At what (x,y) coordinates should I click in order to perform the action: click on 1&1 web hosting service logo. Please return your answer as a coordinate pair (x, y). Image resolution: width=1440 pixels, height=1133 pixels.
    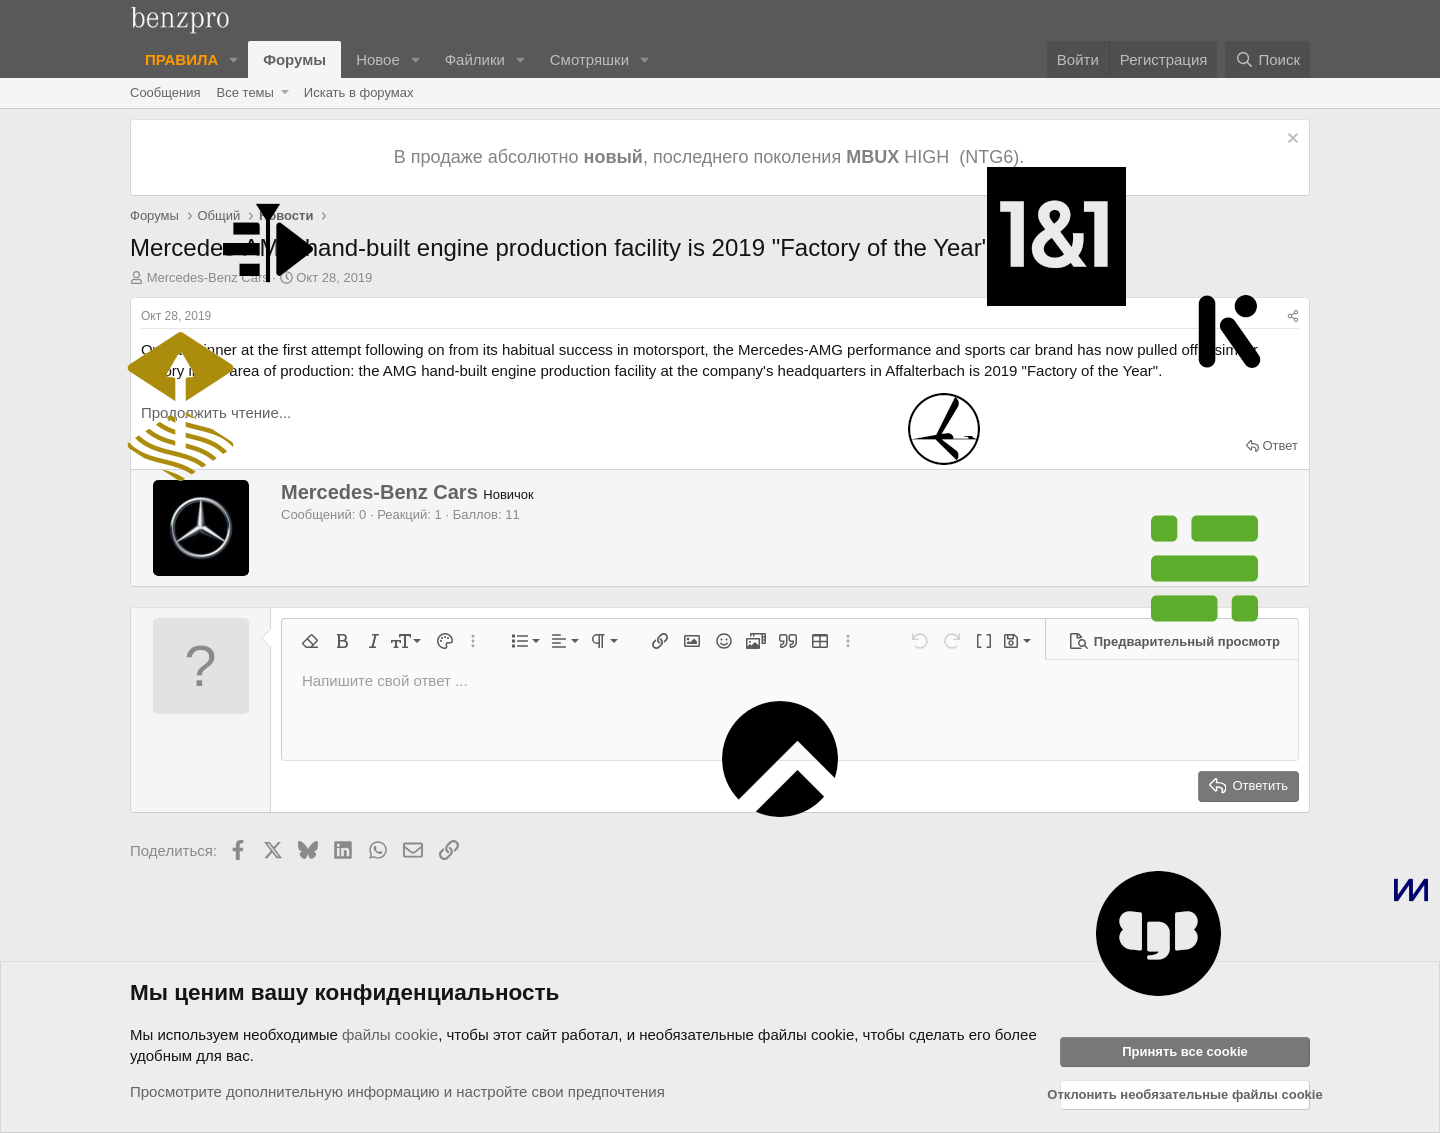
    Looking at the image, I should click on (1056, 236).